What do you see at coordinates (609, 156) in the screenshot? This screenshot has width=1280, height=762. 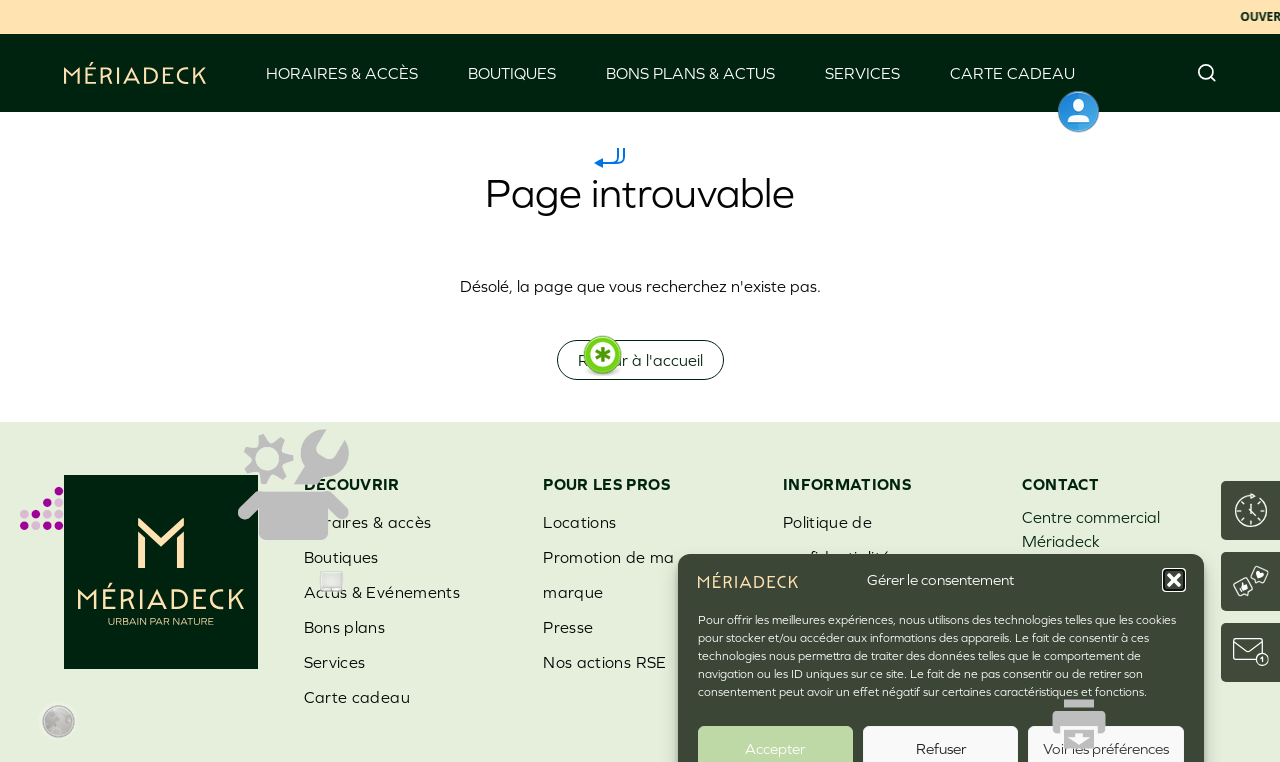 I see `reply to all recipients of an email` at bounding box center [609, 156].